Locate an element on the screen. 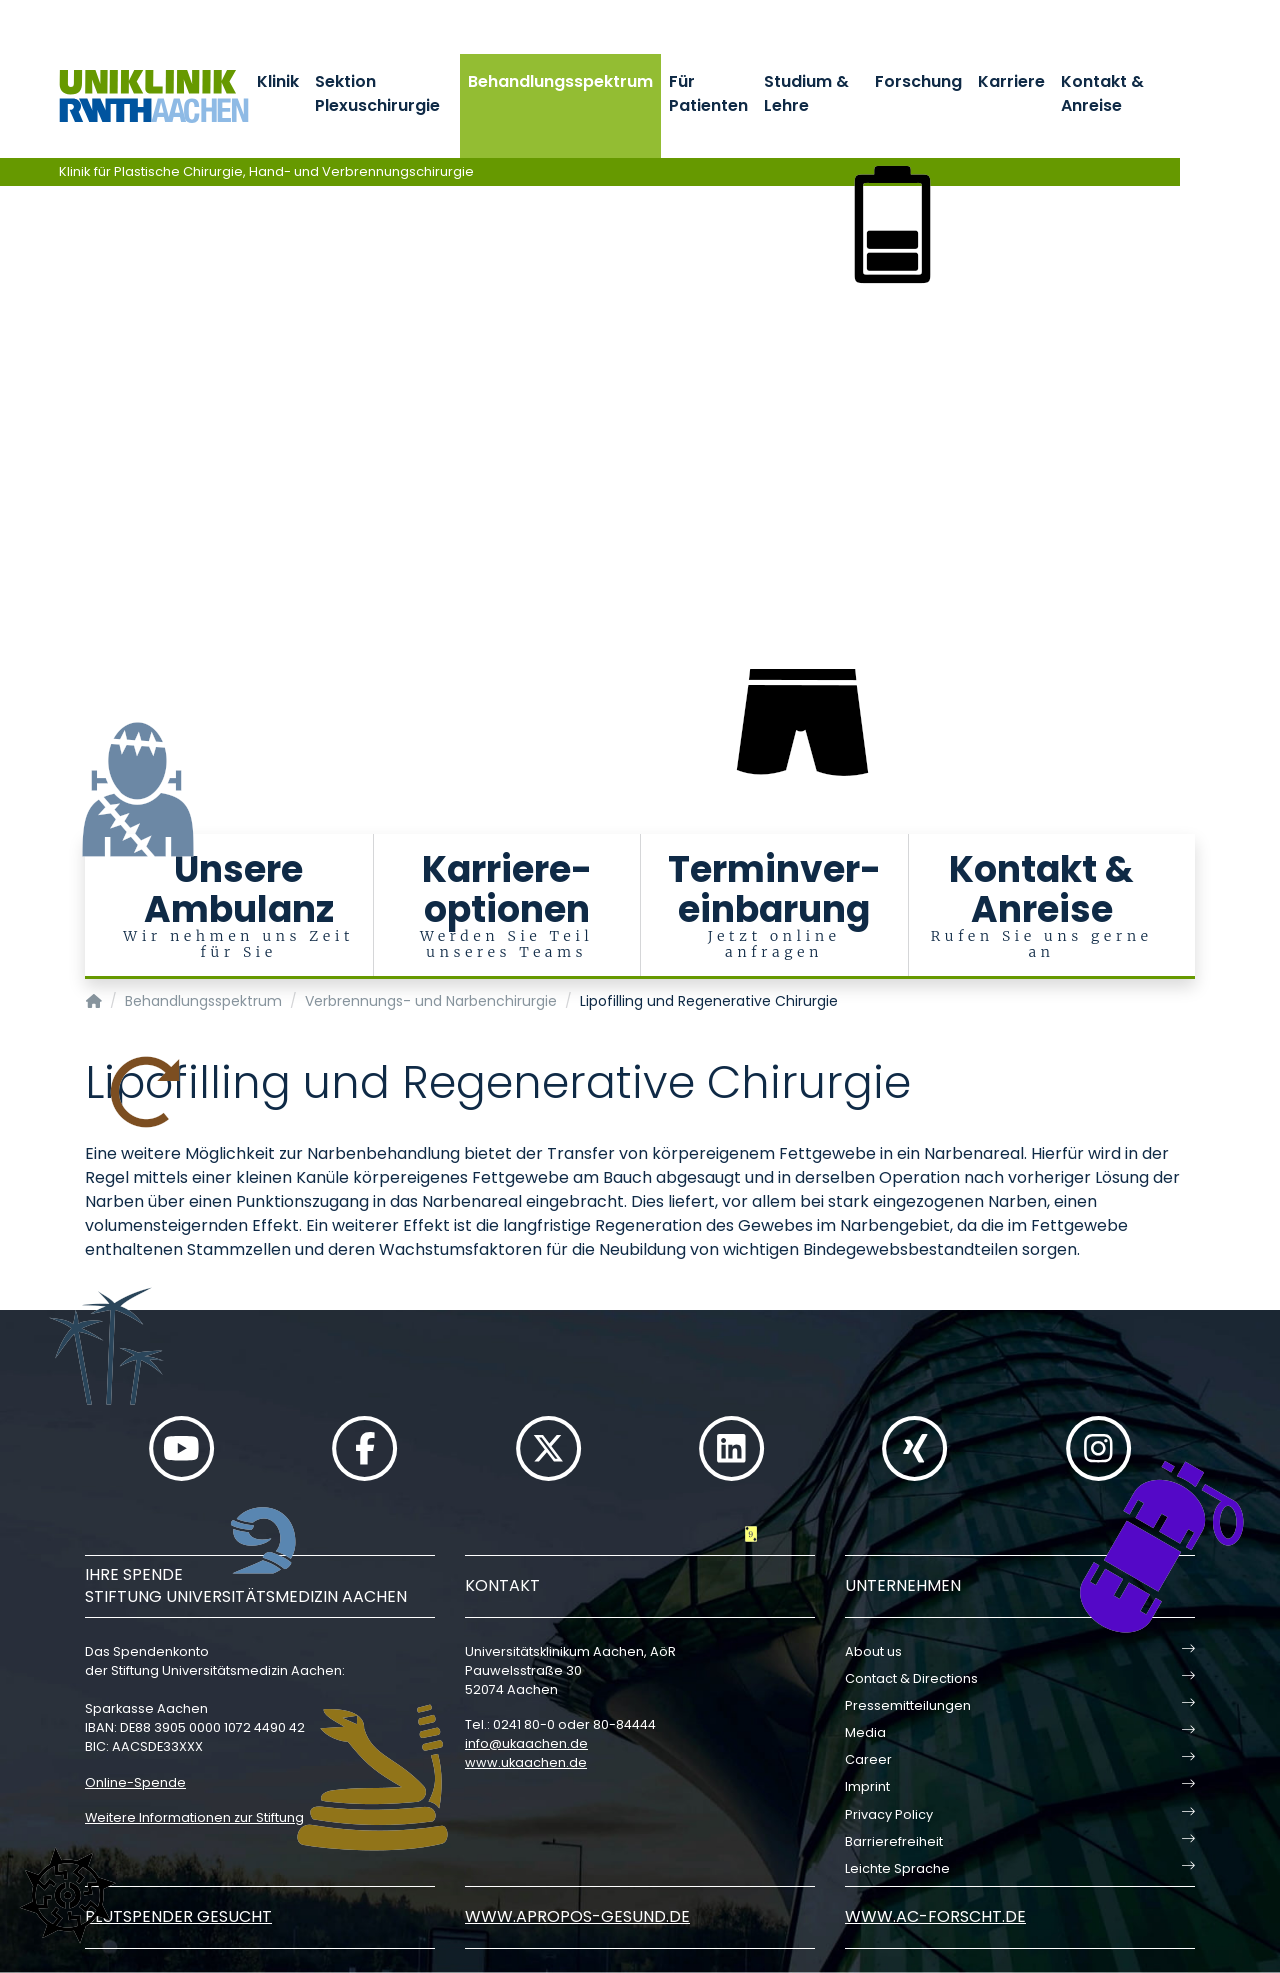  a trap or hazard element in a game is located at coordinates (67, 1894).